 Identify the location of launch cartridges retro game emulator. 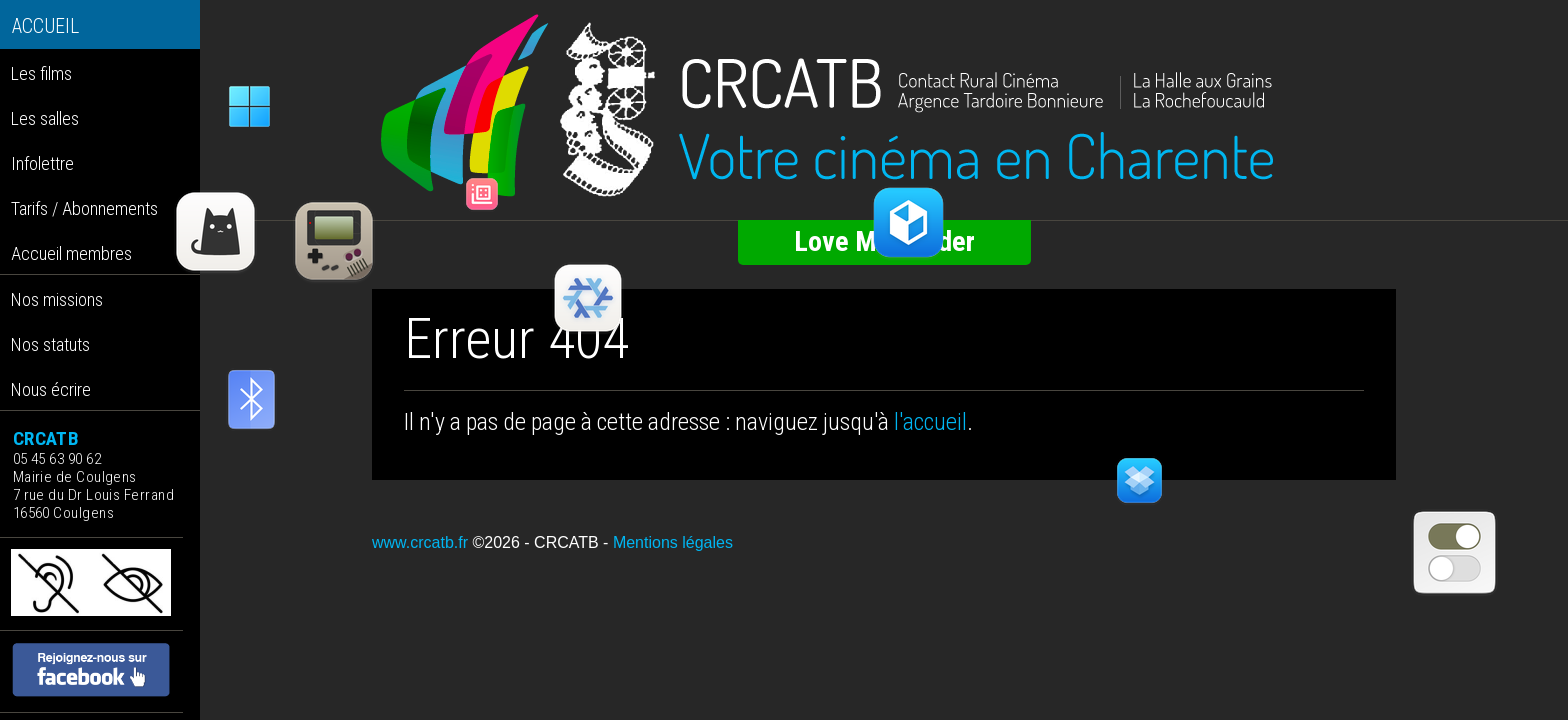
(334, 241).